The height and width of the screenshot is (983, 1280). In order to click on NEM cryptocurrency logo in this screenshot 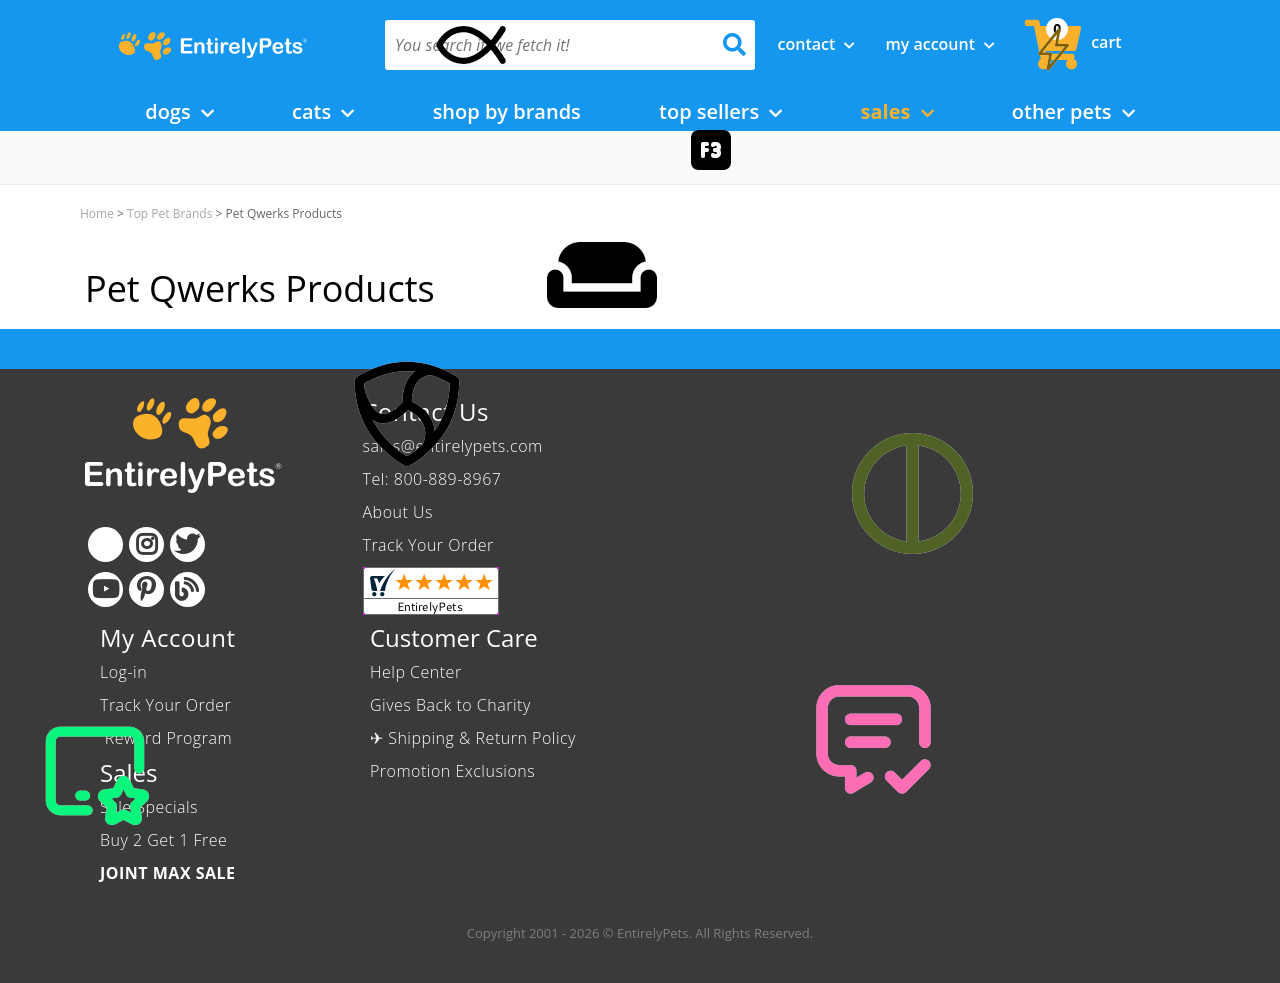, I will do `click(407, 414)`.